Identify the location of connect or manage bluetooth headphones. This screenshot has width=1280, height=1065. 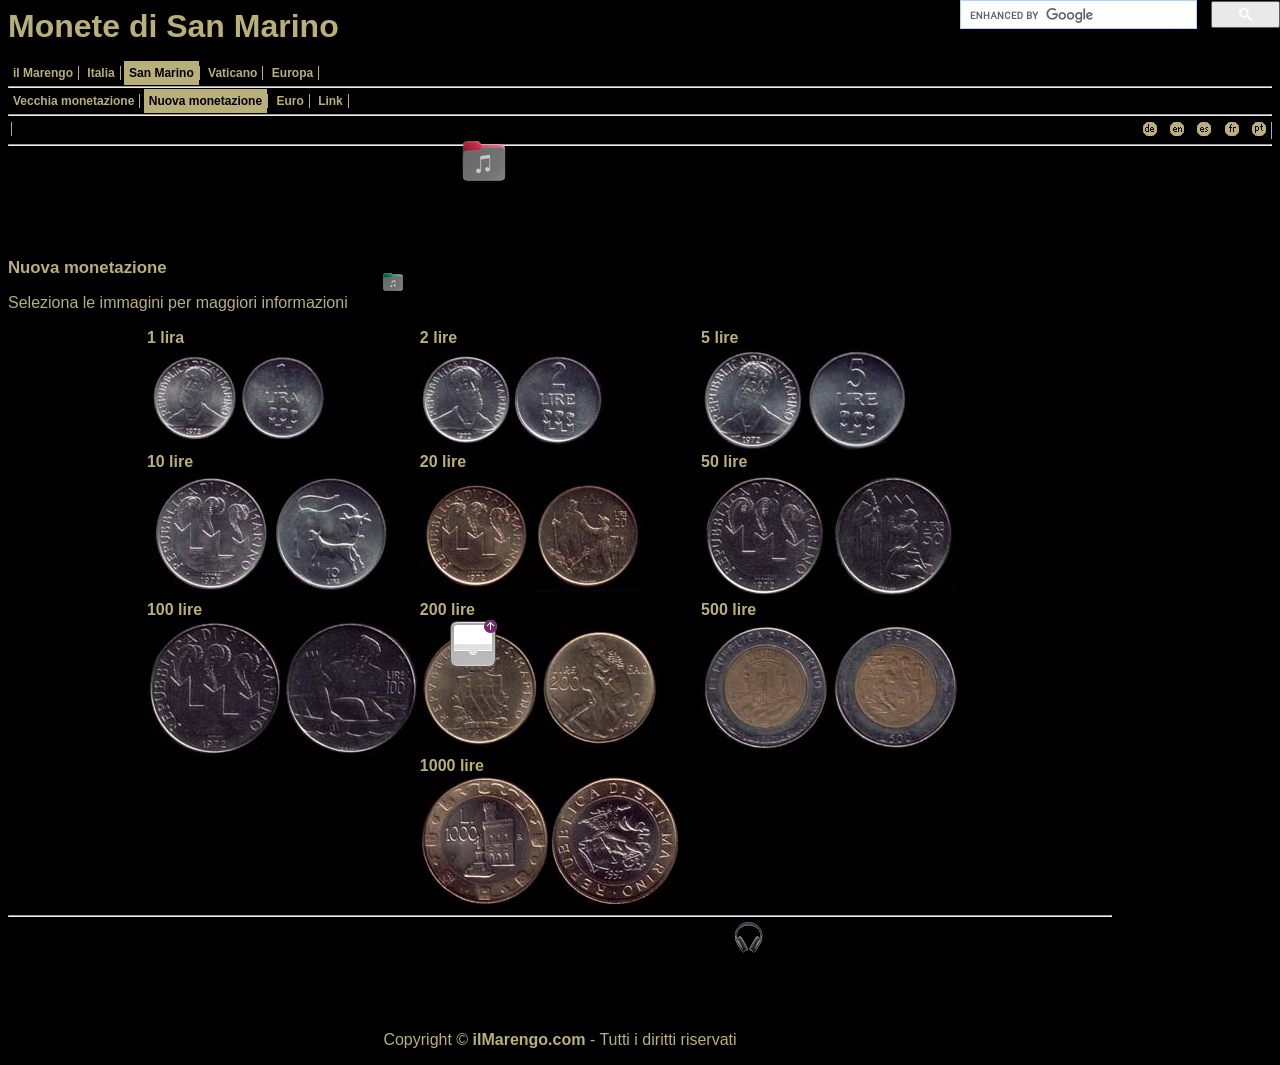
(748, 937).